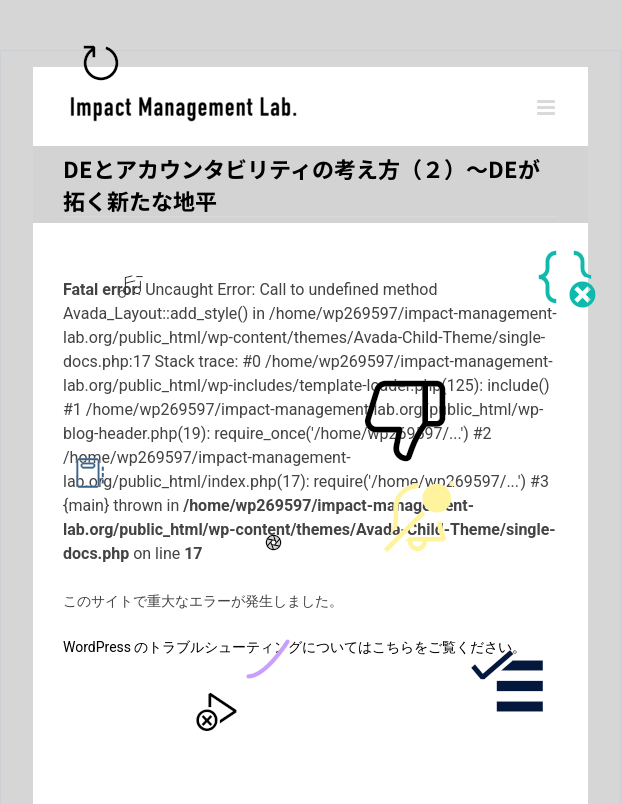  I want to click on run with errors detected, so click(217, 710).